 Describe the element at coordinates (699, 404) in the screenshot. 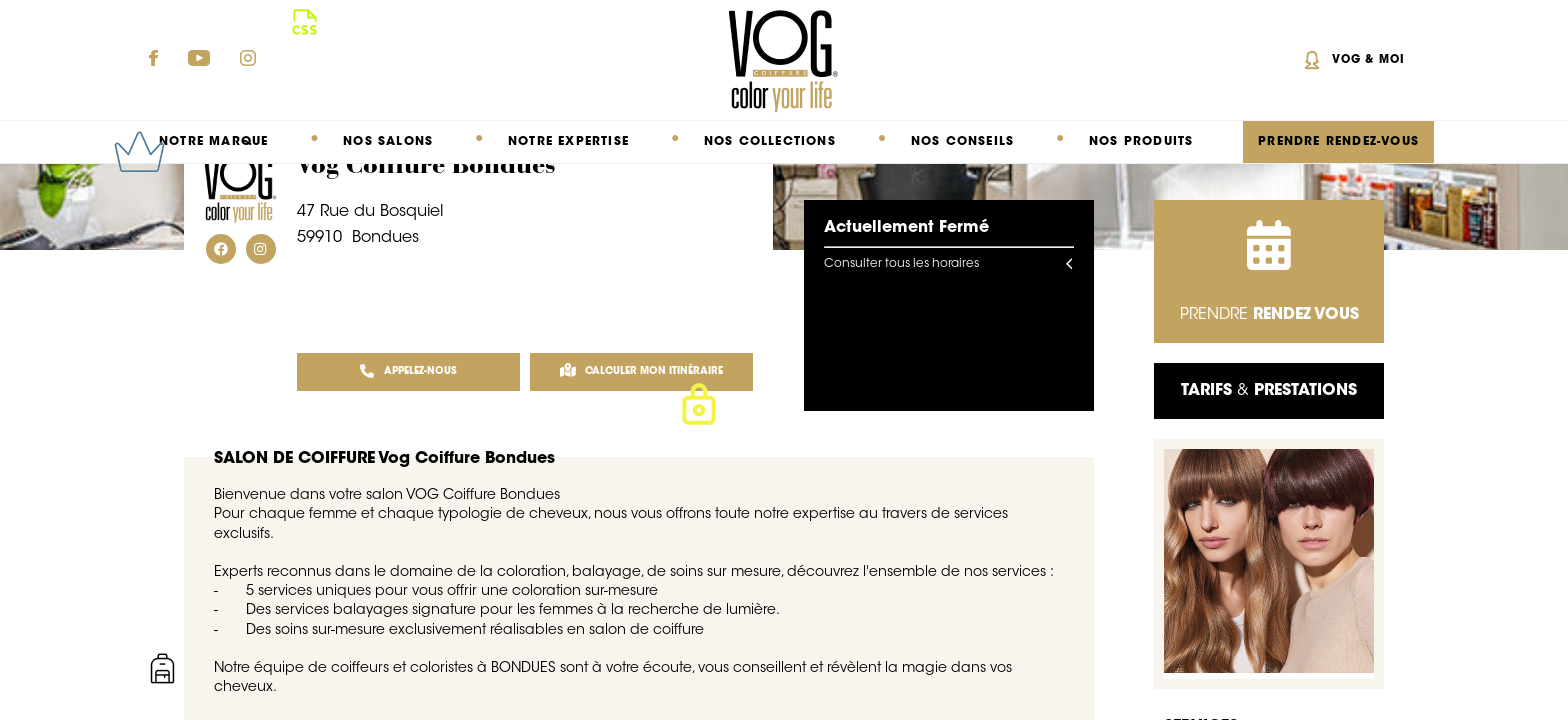

I see `indicates a locked or secure item` at that location.